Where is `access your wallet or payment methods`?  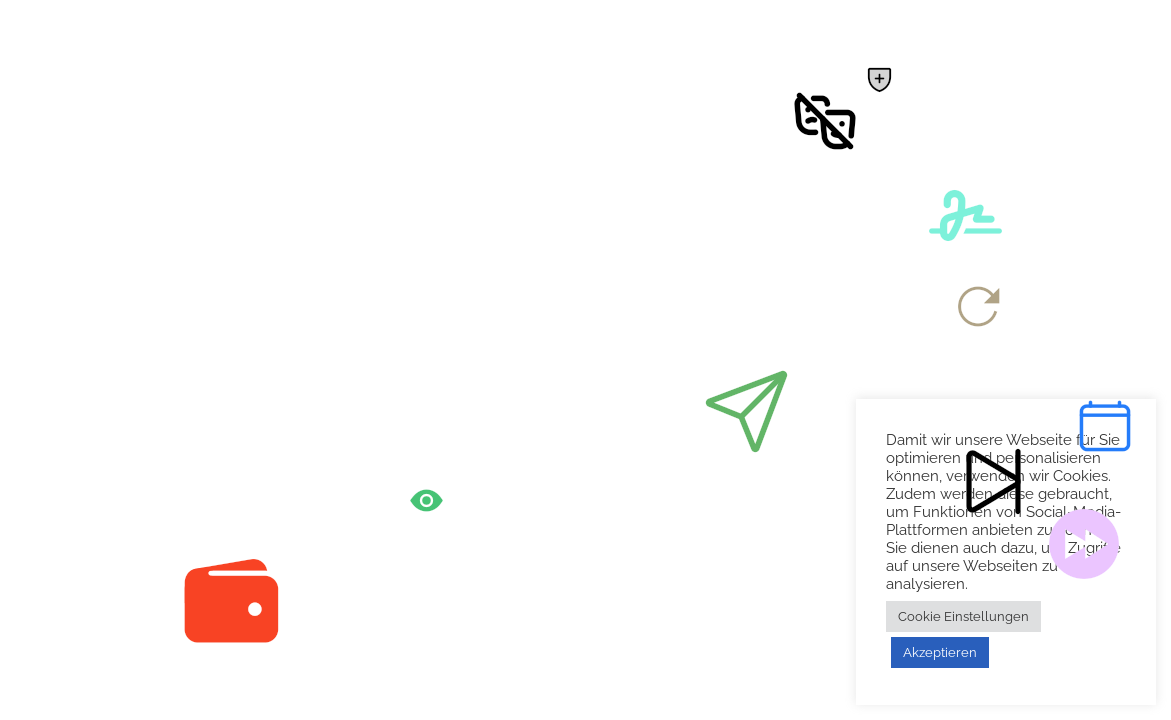 access your wallet or payment methods is located at coordinates (231, 602).